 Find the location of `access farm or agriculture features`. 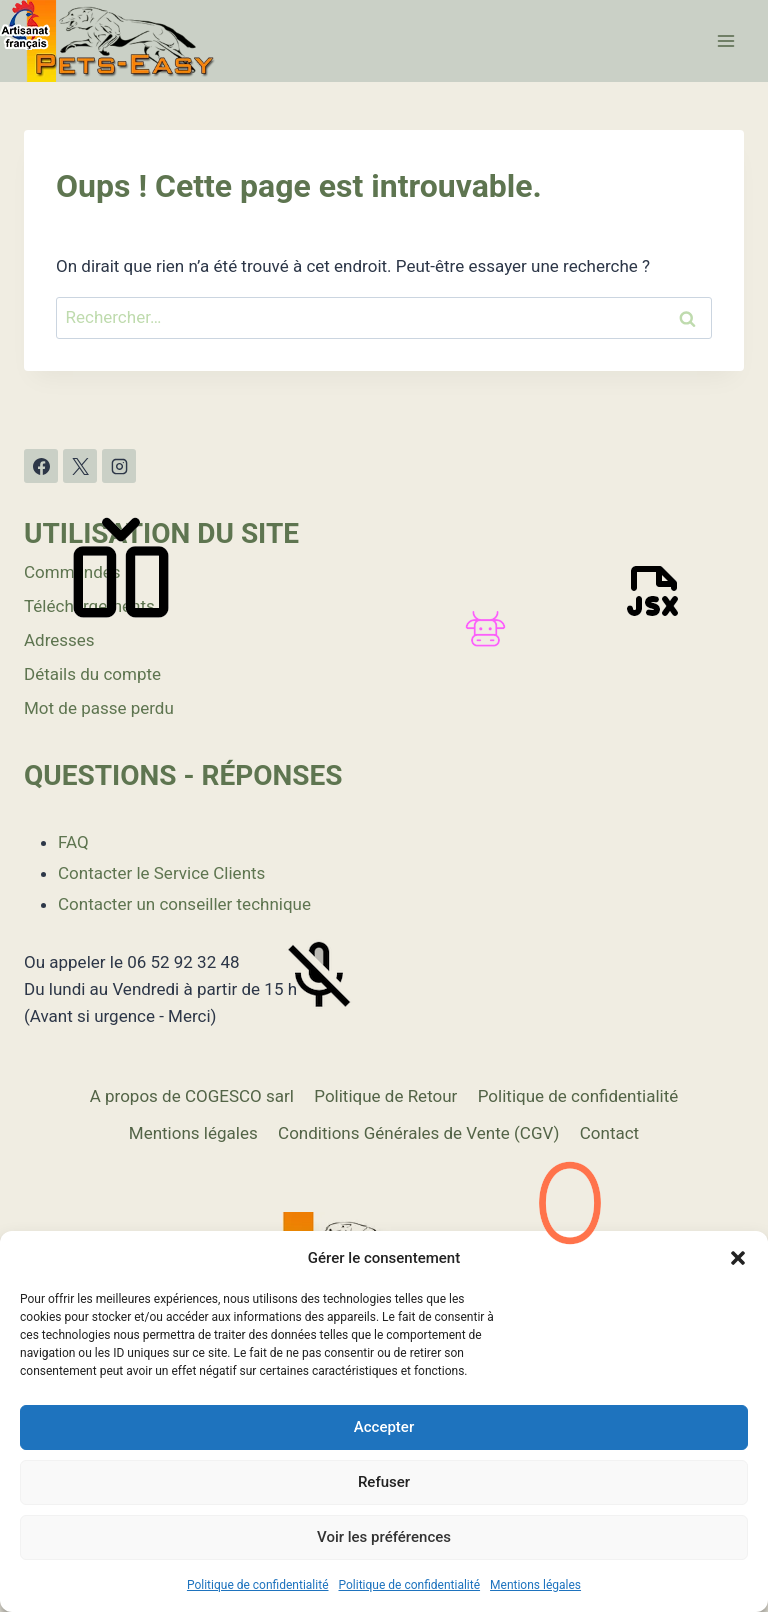

access farm or agriculture features is located at coordinates (485, 629).